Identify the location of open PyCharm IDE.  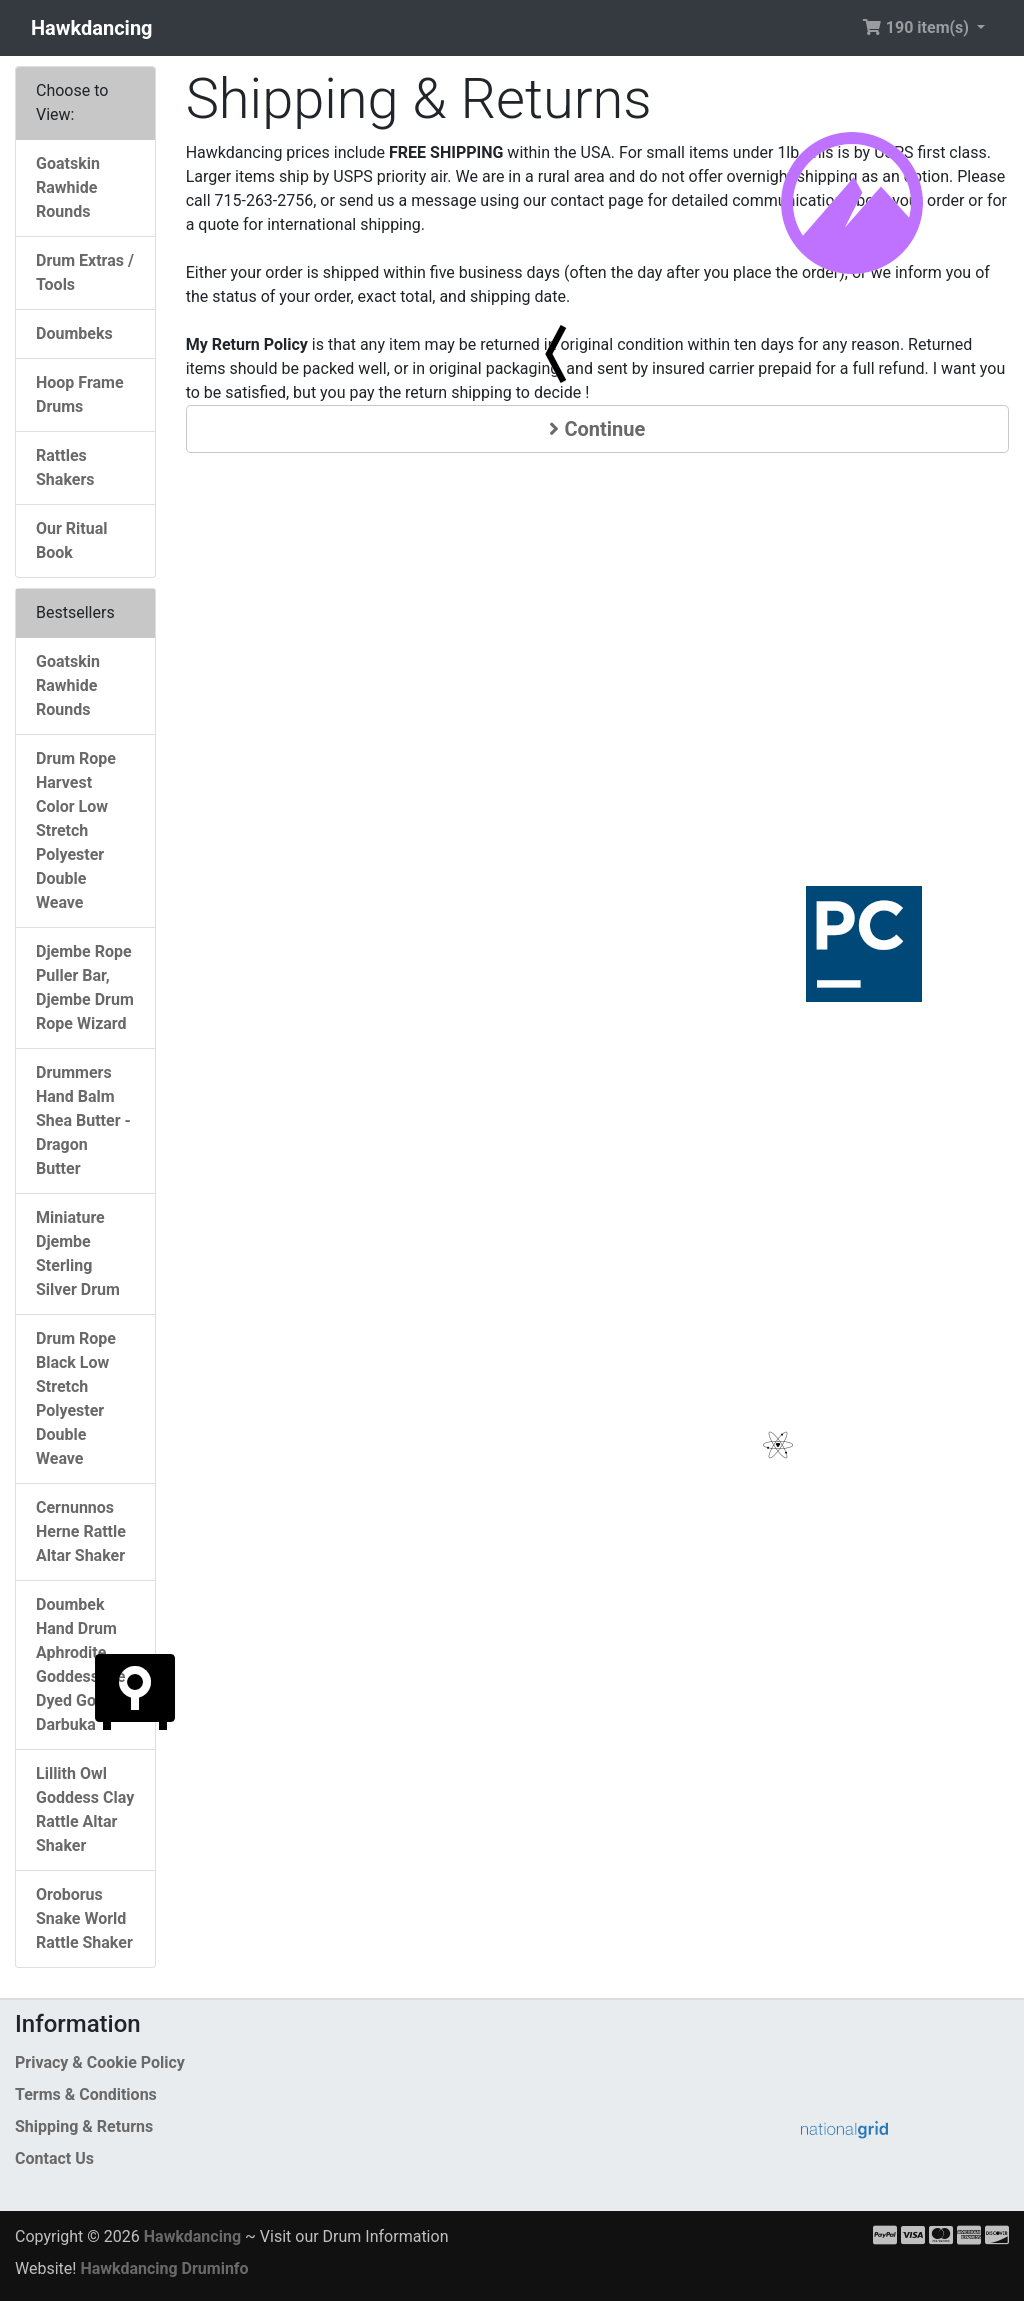
(864, 944).